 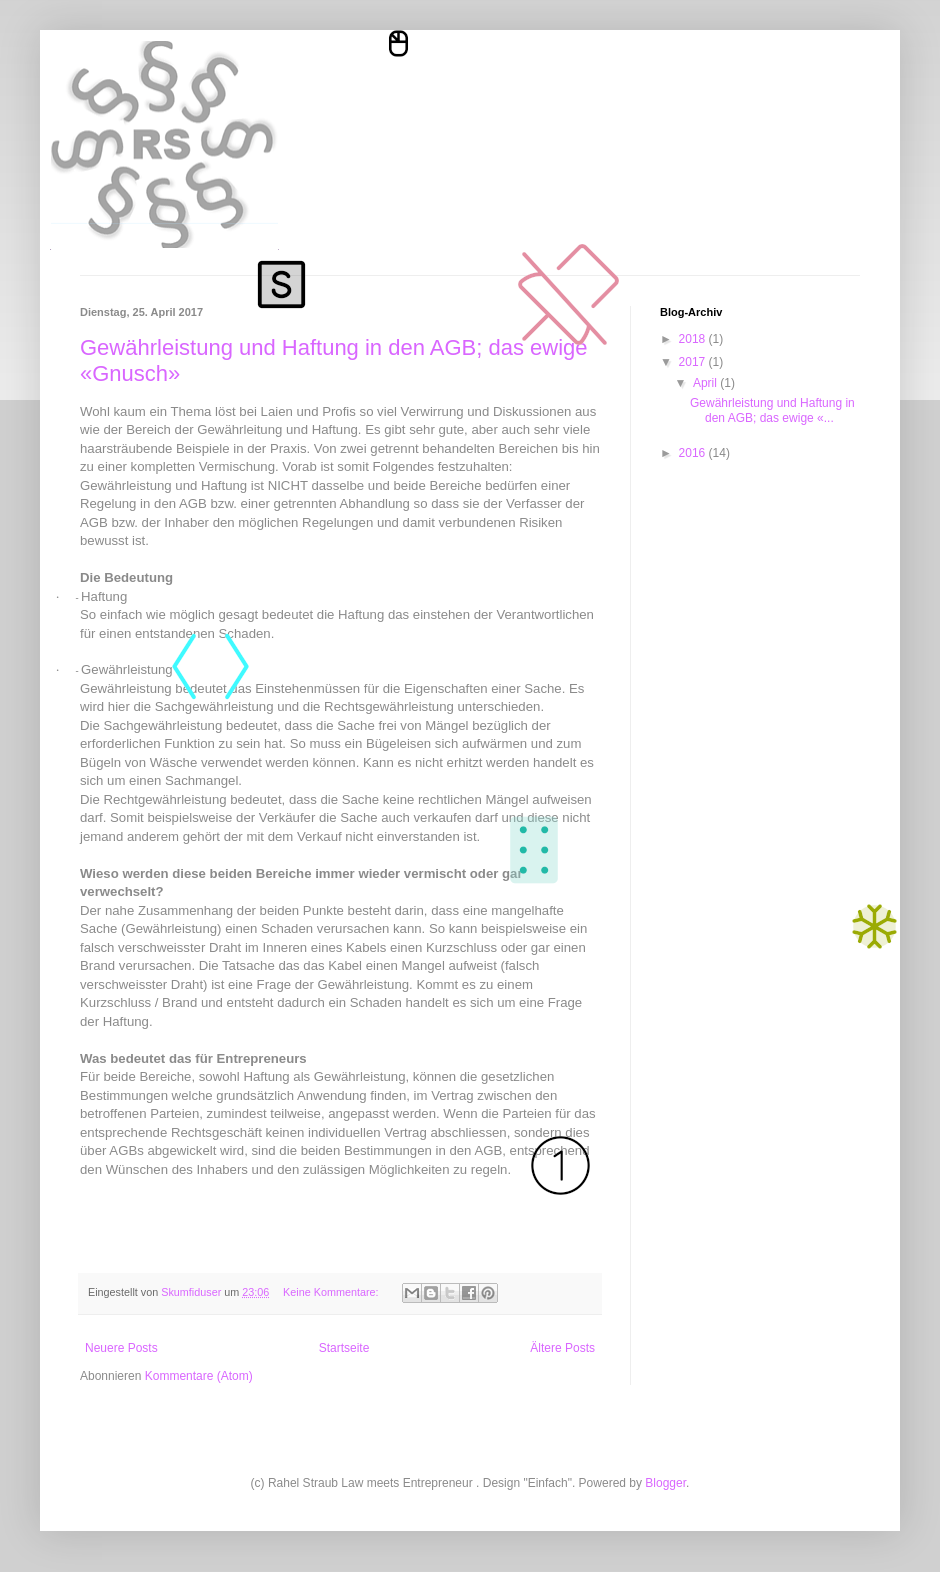 I want to click on indicates the first step in a sequence or process, so click(x=560, y=1165).